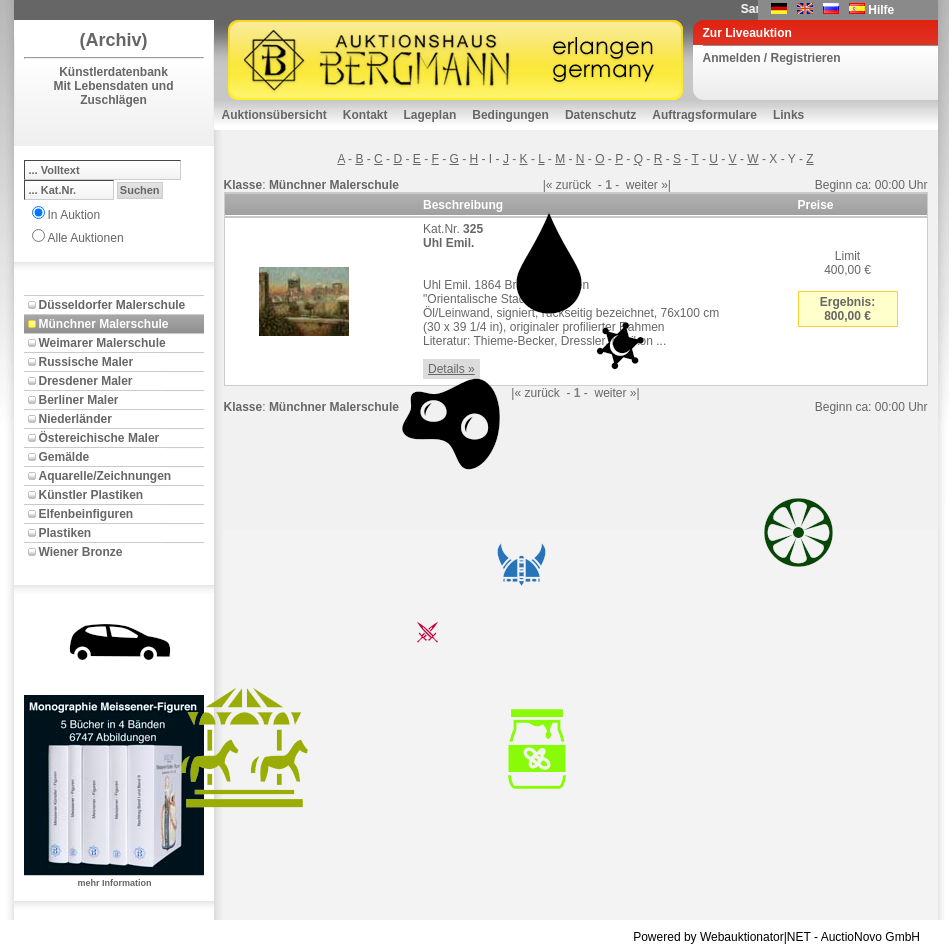 The image size is (949, 944). What do you see at coordinates (120, 642) in the screenshot?
I see `select city car vehicle type` at bounding box center [120, 642].